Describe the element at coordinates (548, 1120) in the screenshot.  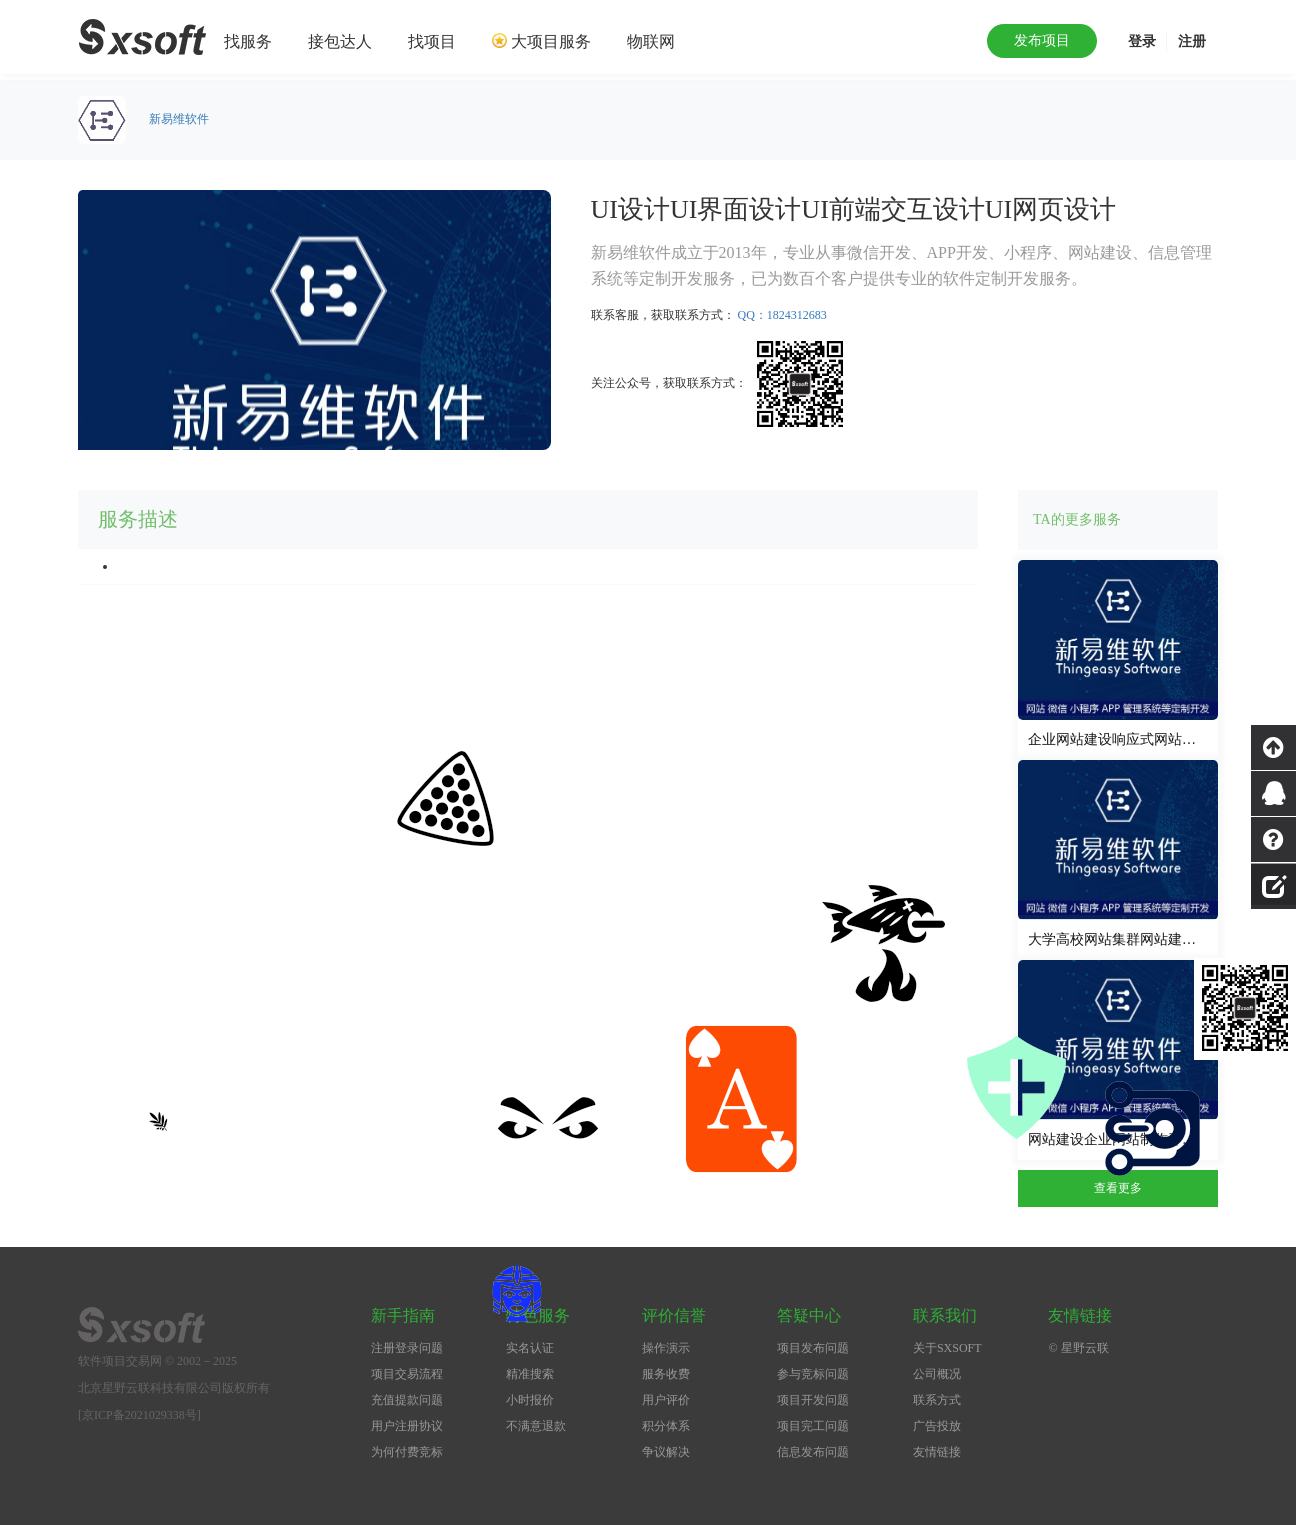
I see `indicates an angry or hostile character state` at that location.